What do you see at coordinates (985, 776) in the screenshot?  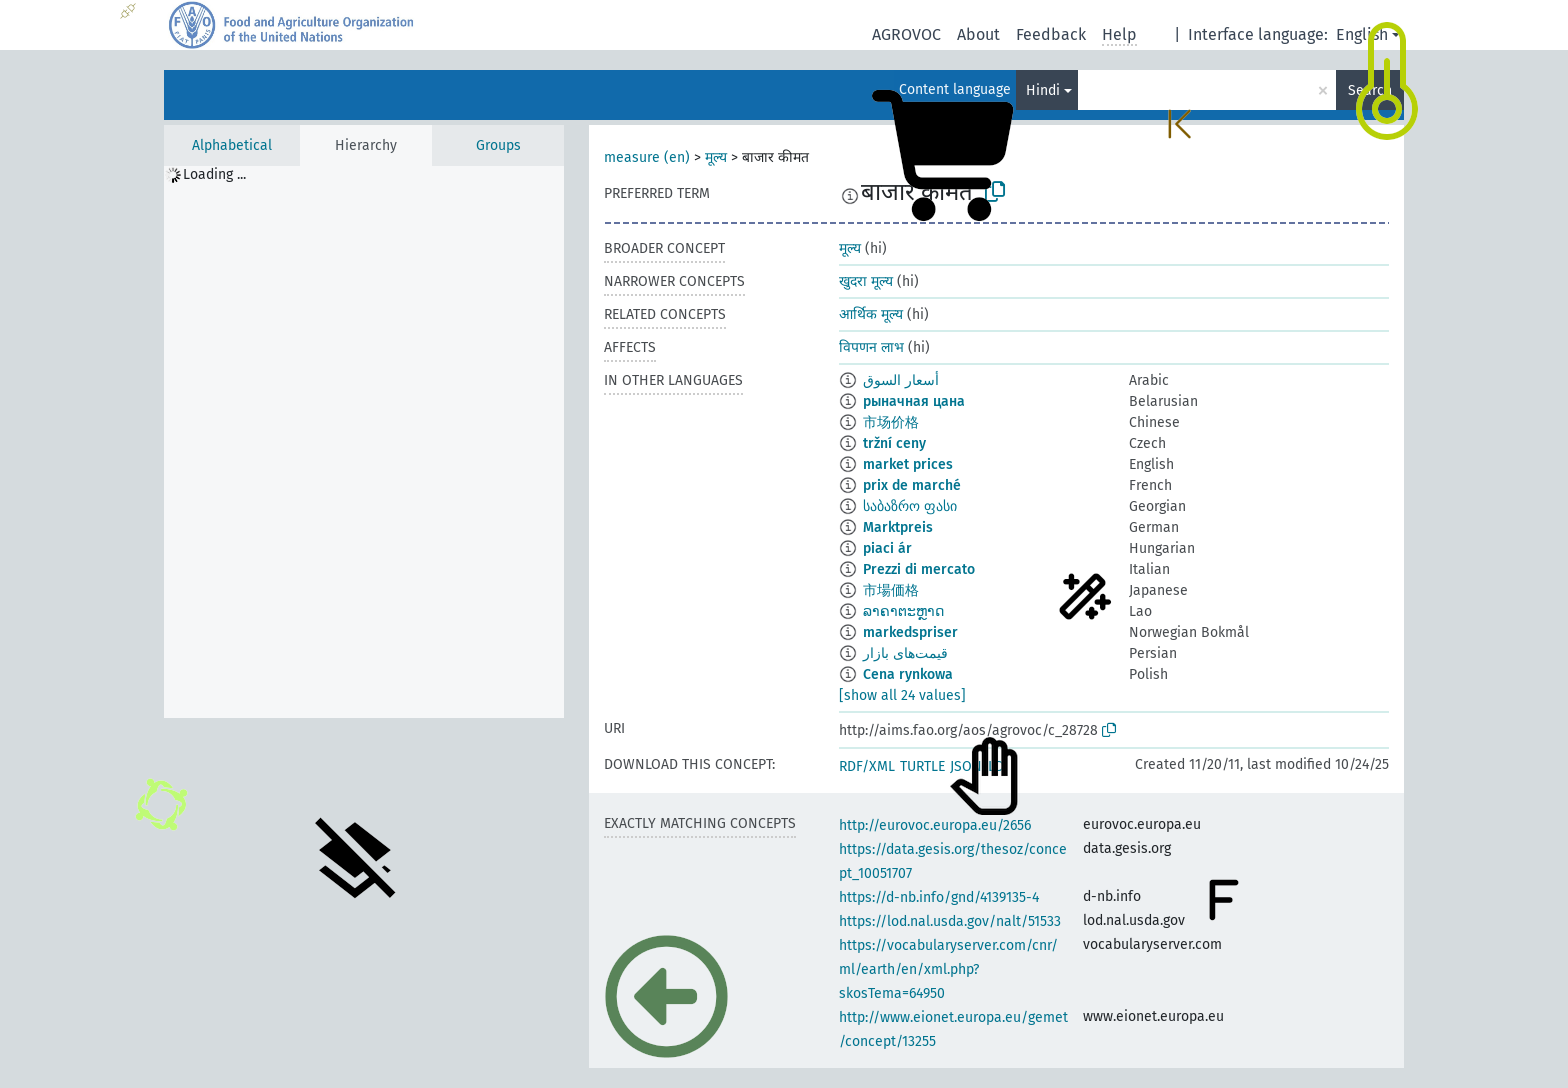 I see `stop or pause an action` at bounding box center [985, 776].